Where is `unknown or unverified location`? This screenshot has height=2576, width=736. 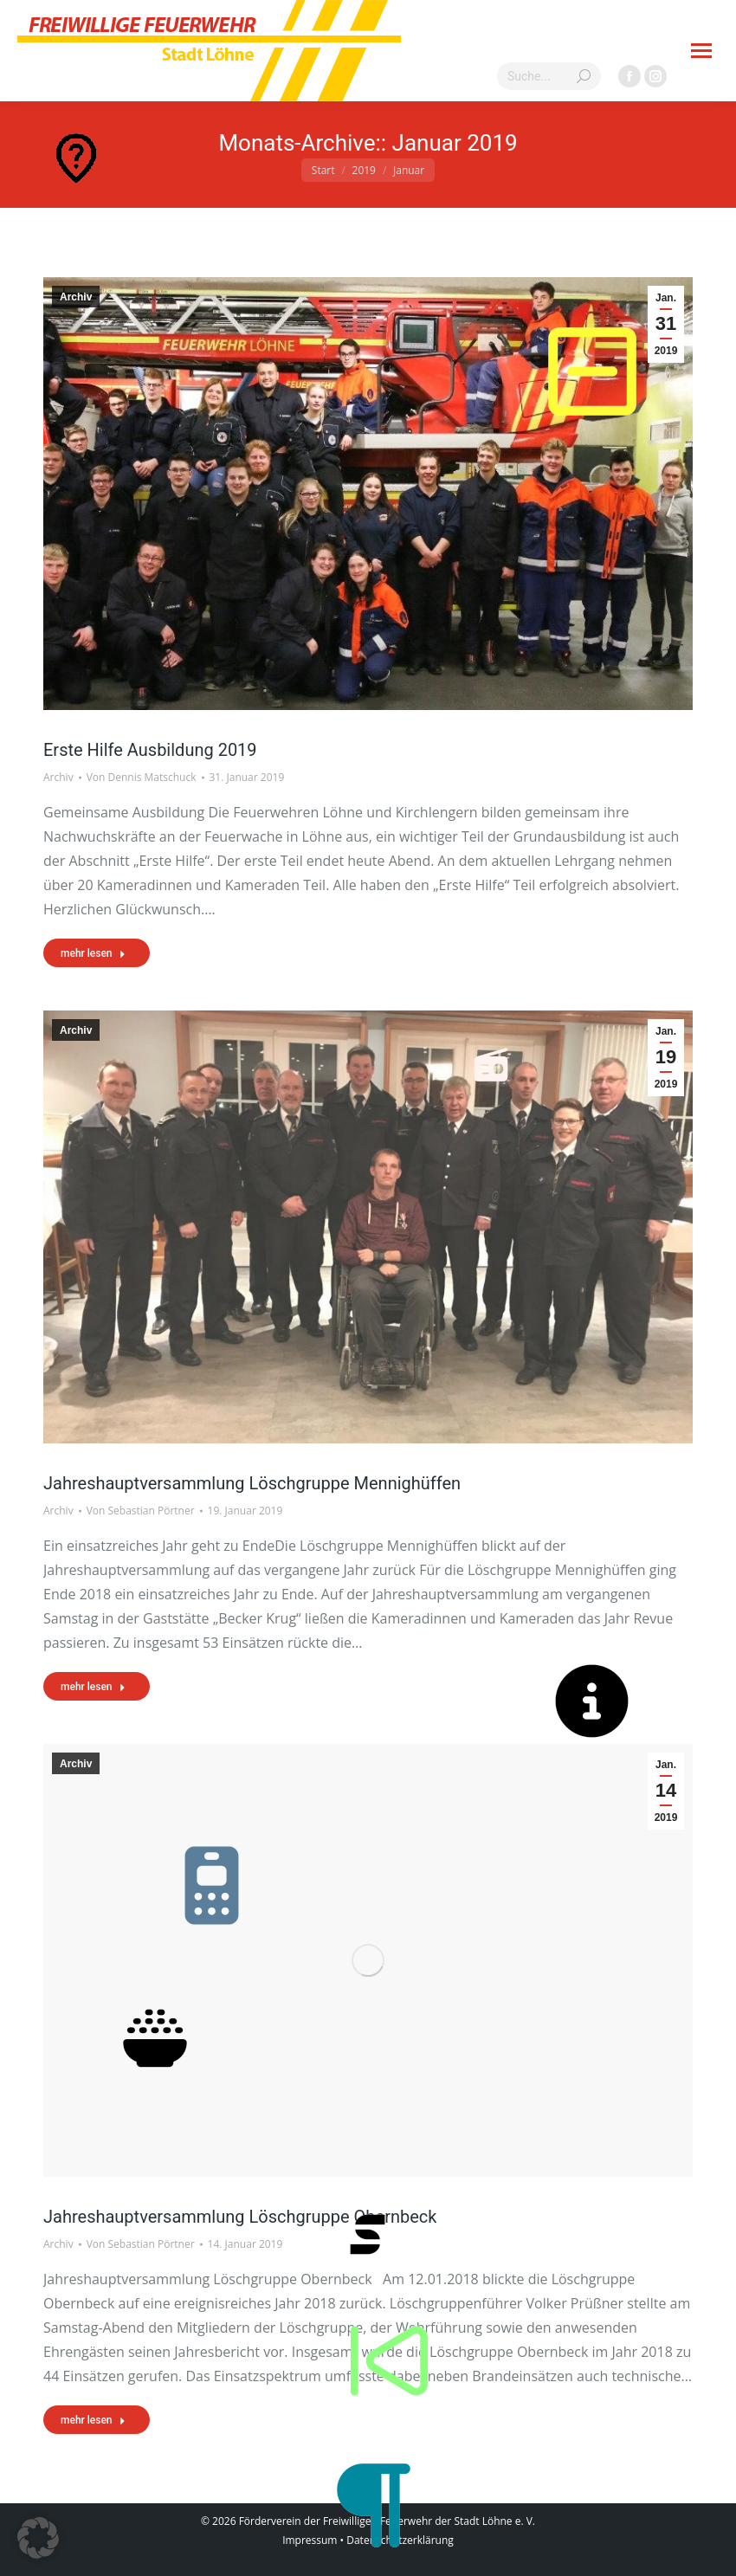
unknown or unverified location is located at coordinates (76, 158).